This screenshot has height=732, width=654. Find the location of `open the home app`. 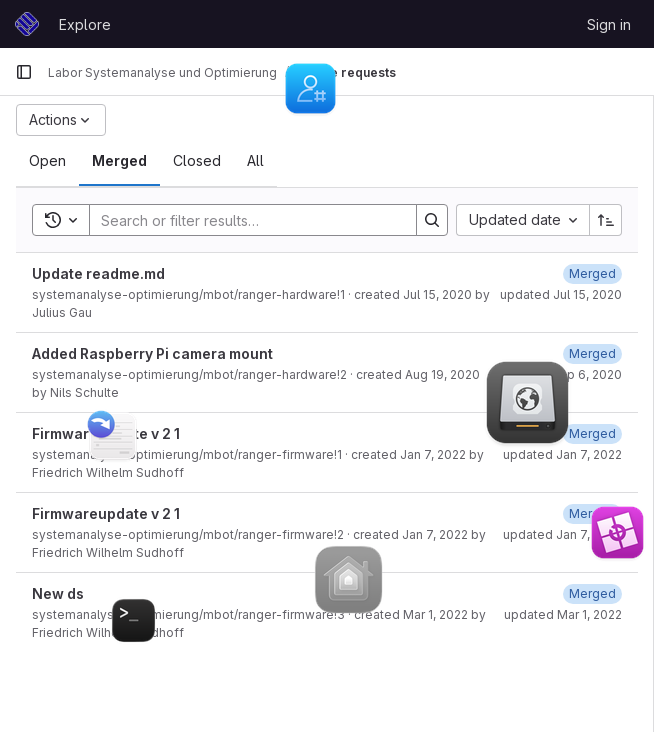

open the home app is located at coordinates (348, 579).